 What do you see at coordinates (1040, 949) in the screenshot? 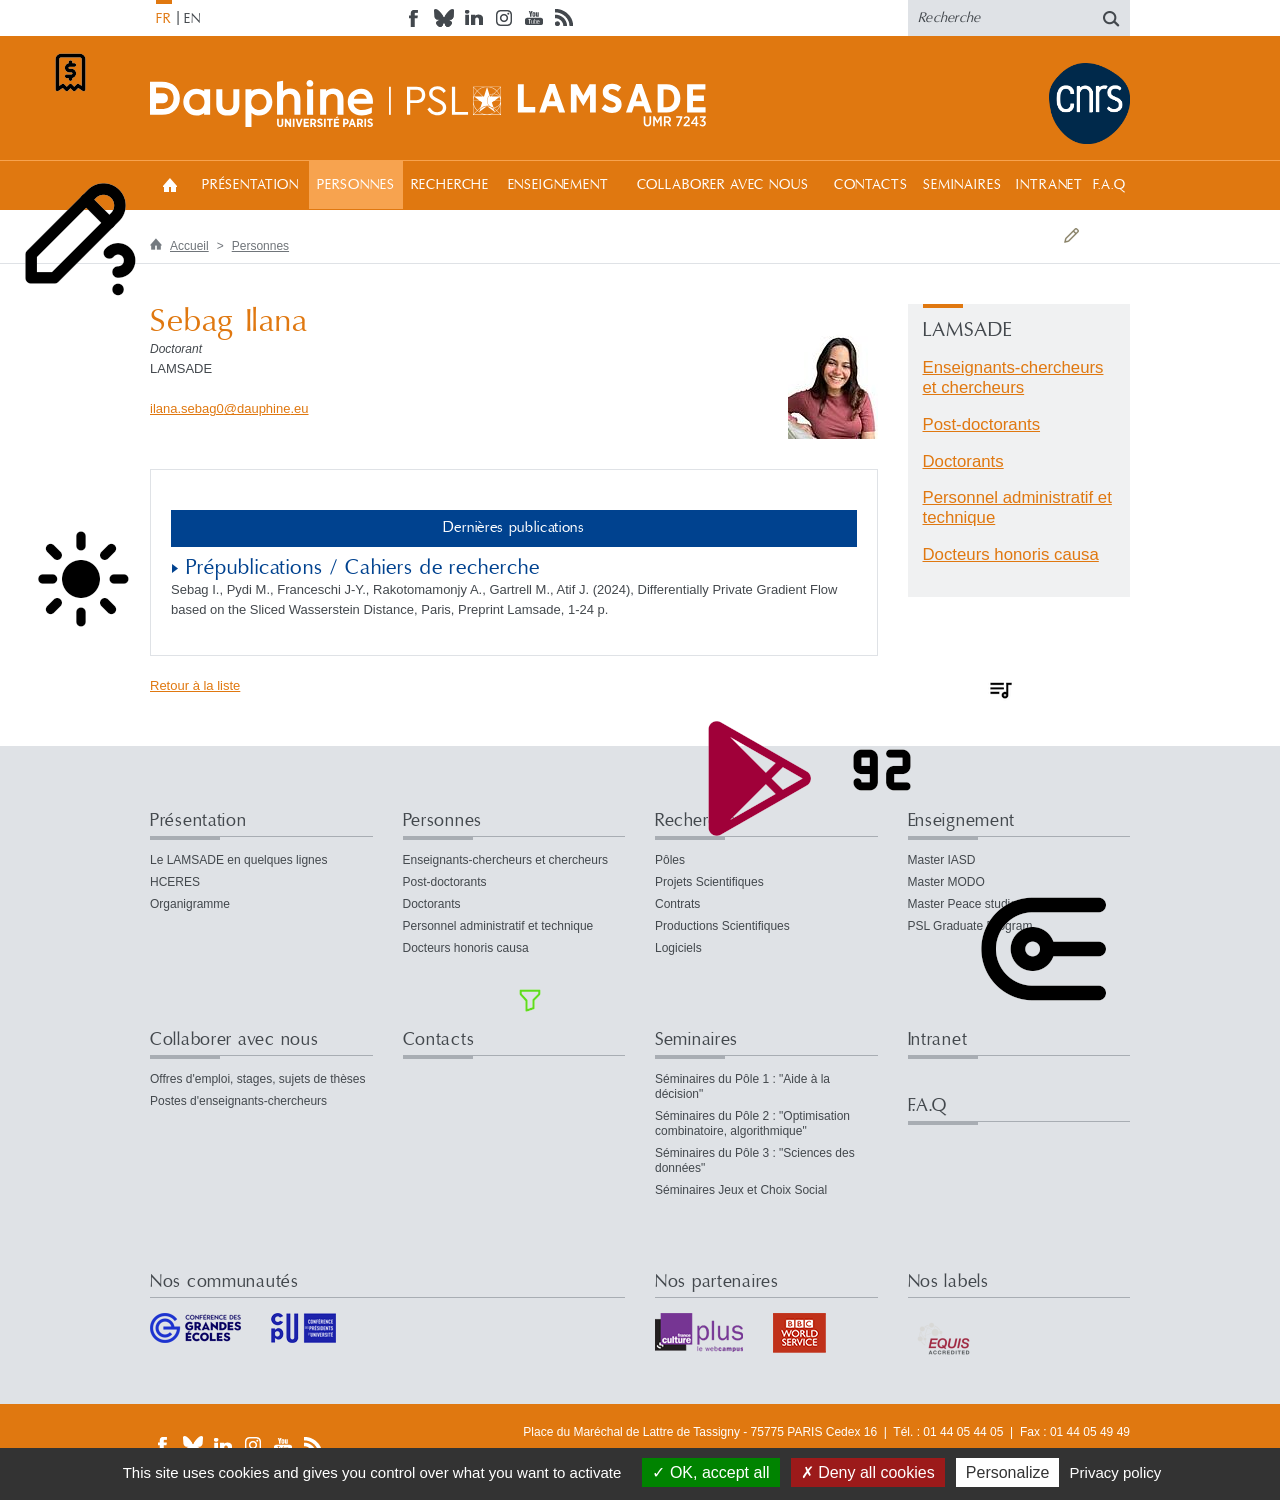
I see `indicates a rounded line cap style option` at bounding box center [1040, 949].